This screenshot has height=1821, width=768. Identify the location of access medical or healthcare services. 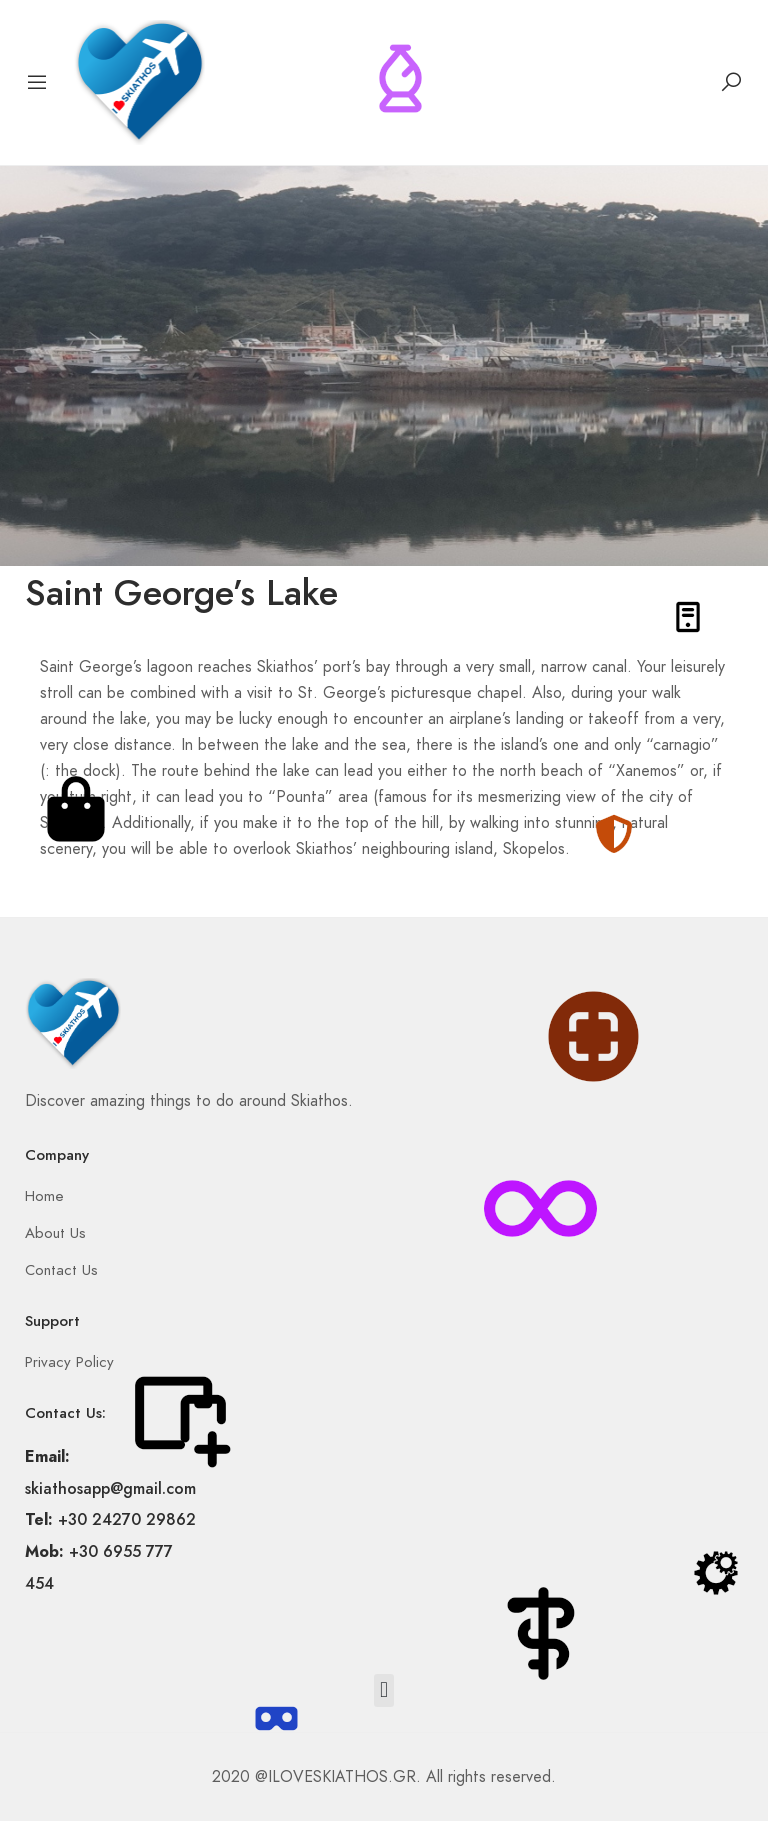
(543, 1633).